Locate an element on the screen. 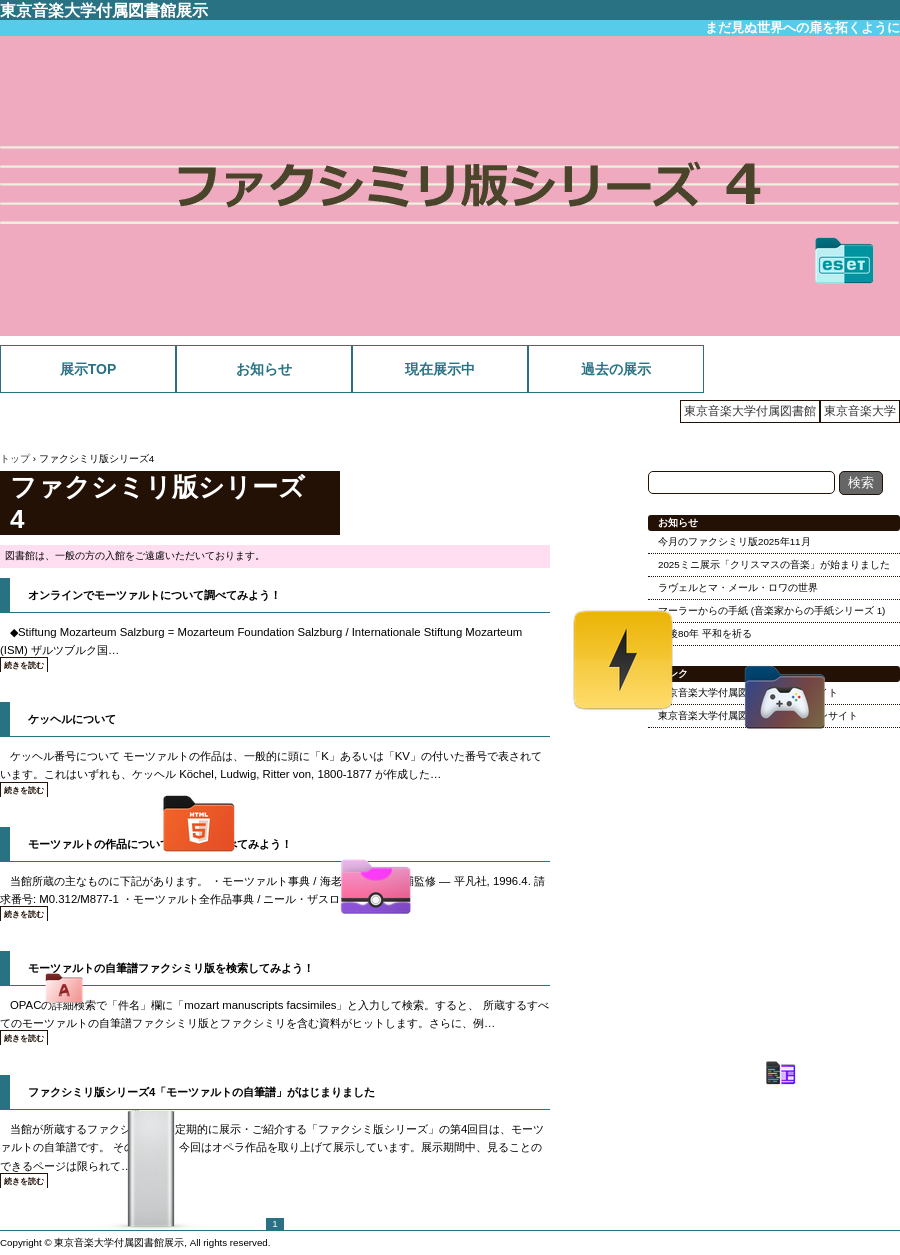  iPod nano device connected is located at coordinates (151, 1171).